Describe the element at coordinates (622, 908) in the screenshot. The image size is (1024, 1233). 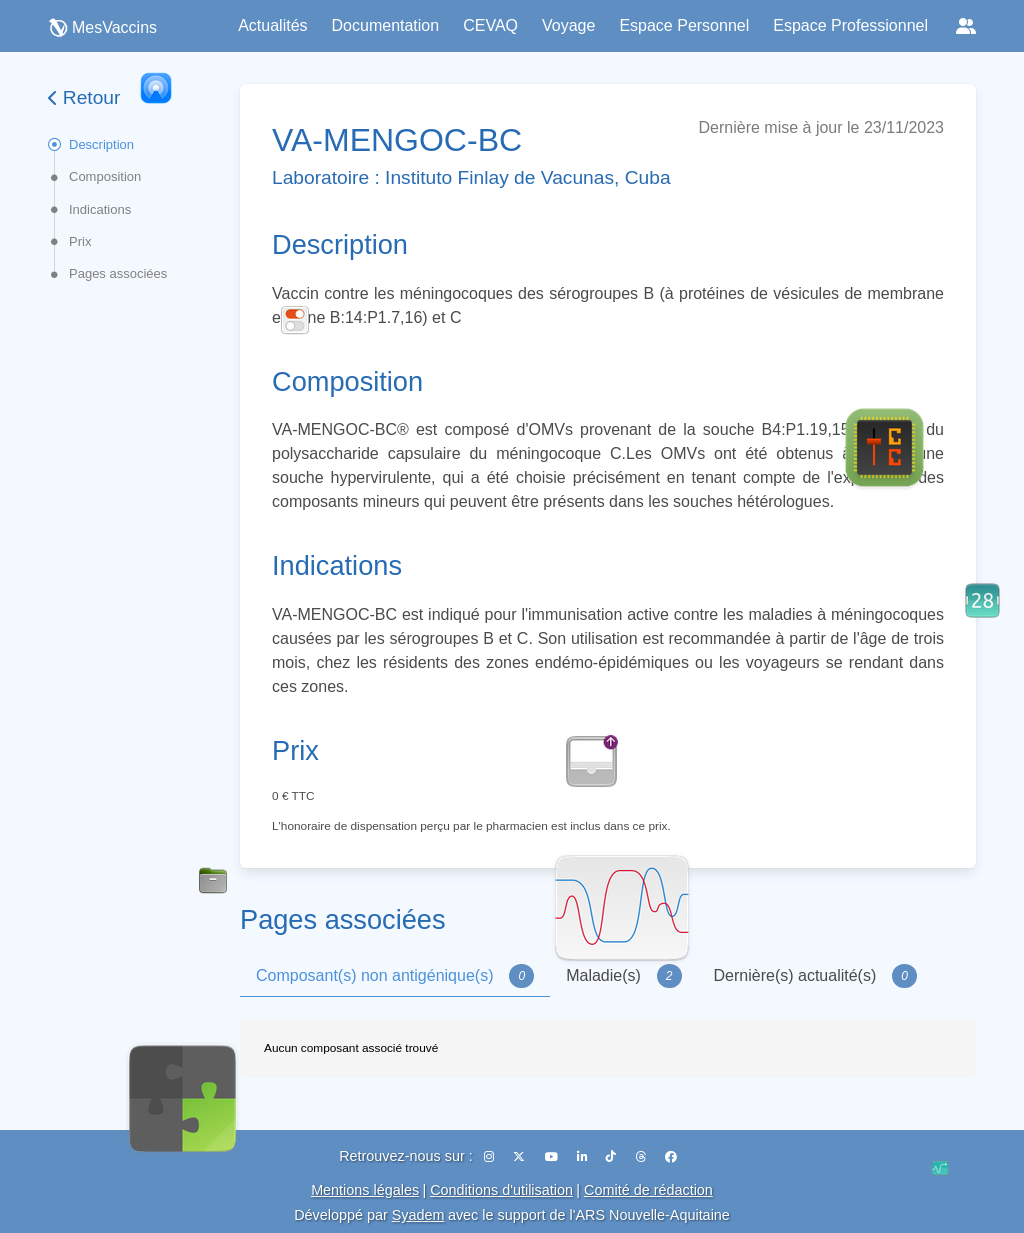
I see `open power statistics app` at that location.